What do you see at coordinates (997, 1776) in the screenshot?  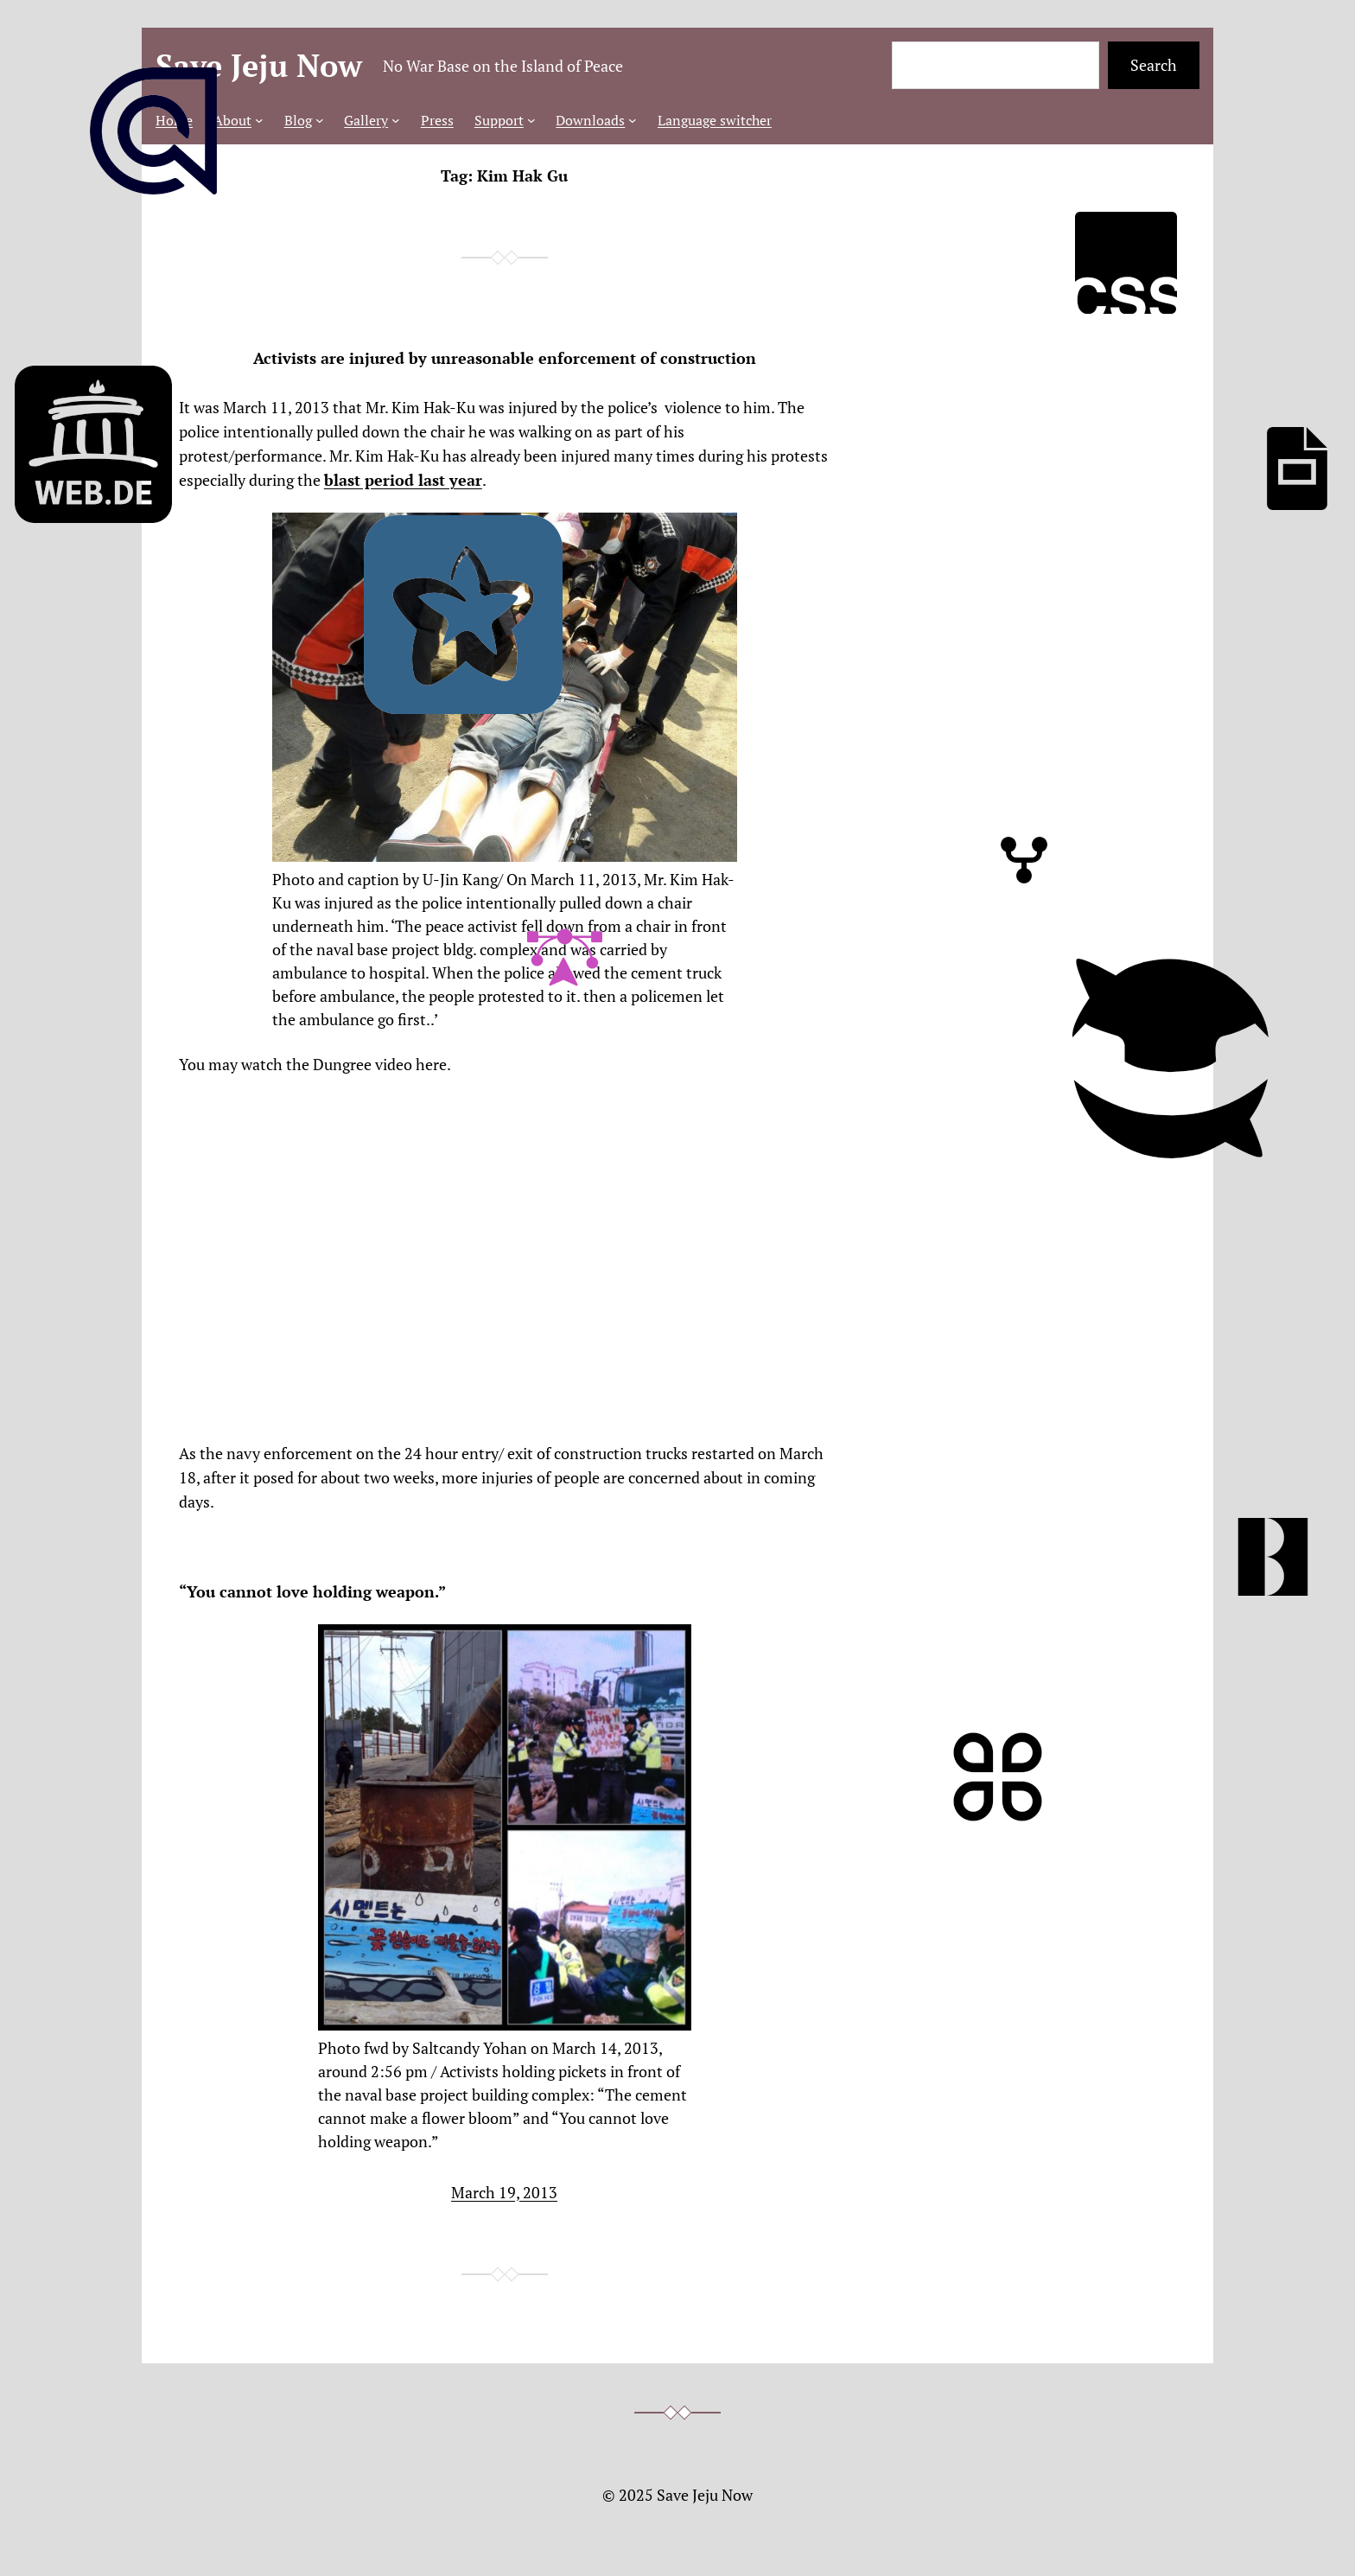 I see `open the app drawer or menu` at bounding box center [997, 1776].